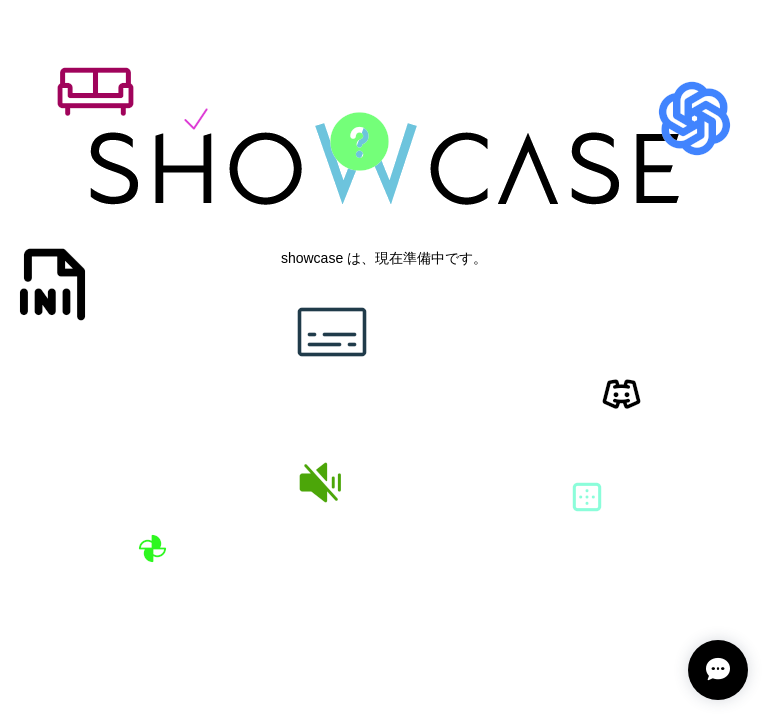  Describe the element at coordinates (152, 548) in the screenshot. I see `open google photos` at that location.